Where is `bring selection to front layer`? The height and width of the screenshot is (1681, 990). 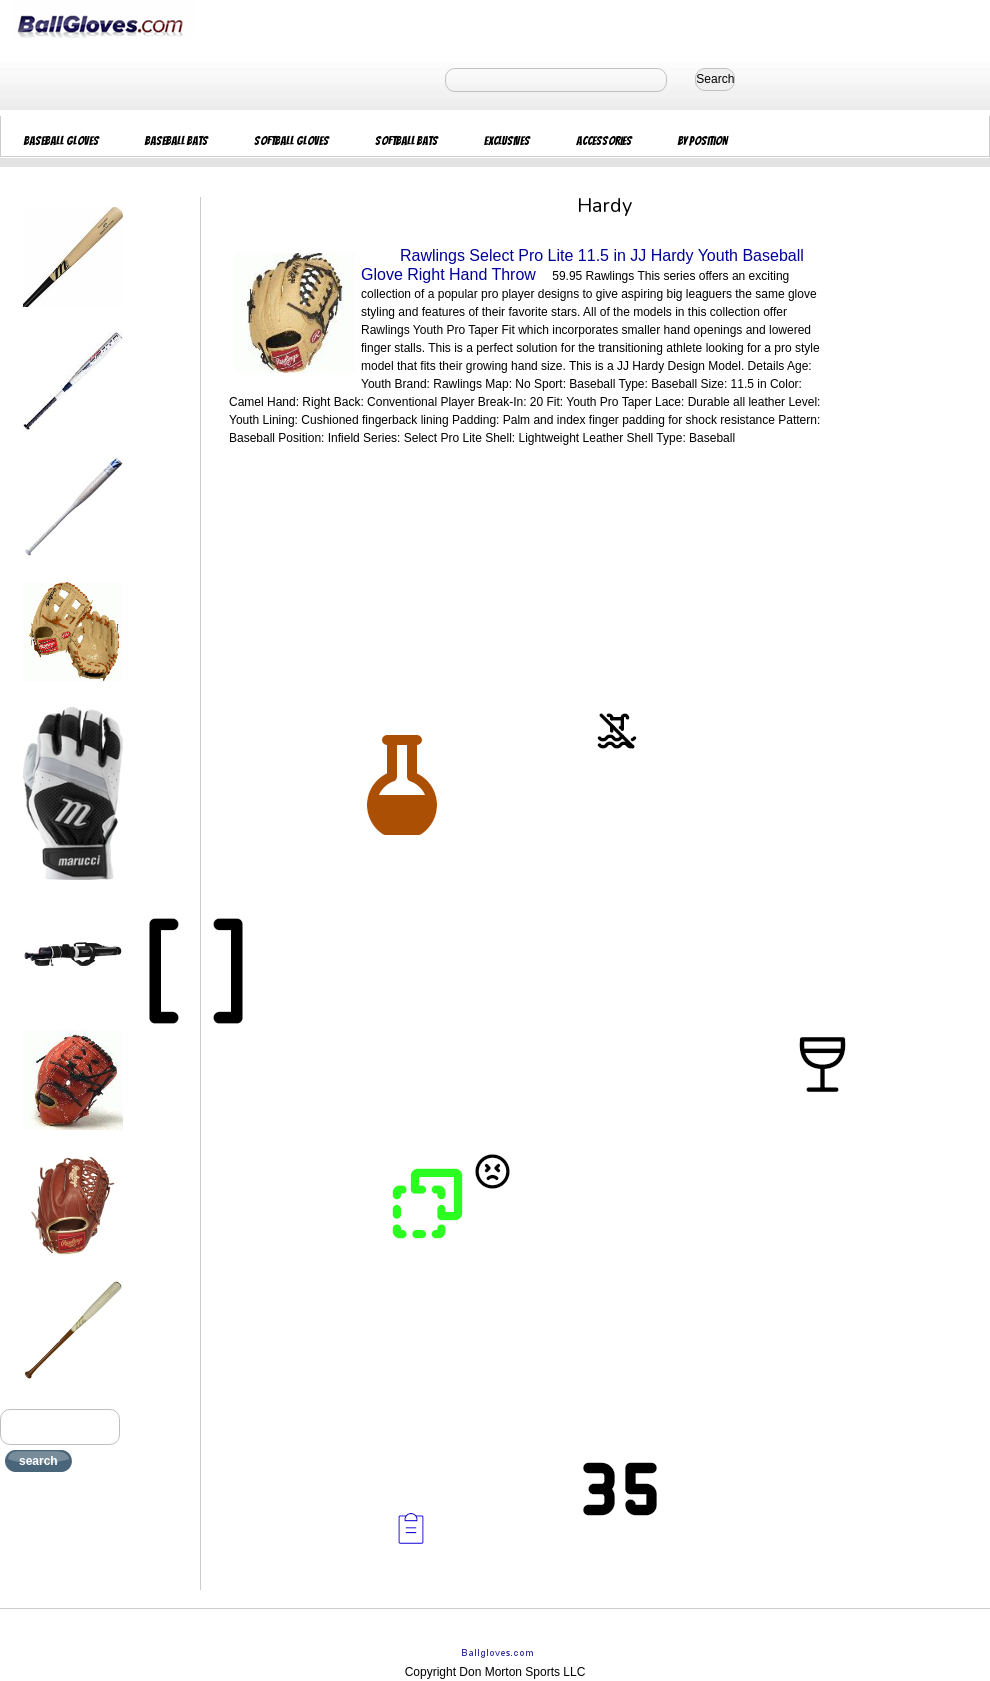 bring selection to front layer is located at coordinates (427, 1203).